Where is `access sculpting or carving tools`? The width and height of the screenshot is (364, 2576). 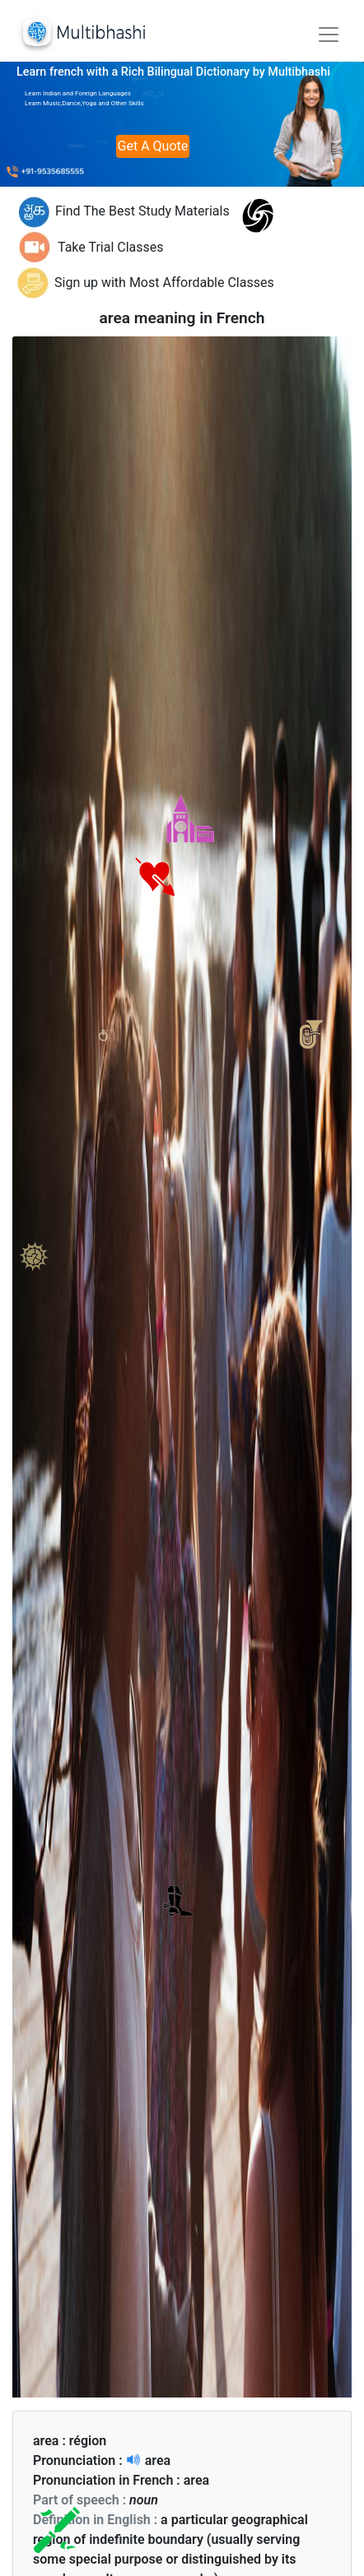 access sculpting or carving tools is located at coordinates (57, 2529).